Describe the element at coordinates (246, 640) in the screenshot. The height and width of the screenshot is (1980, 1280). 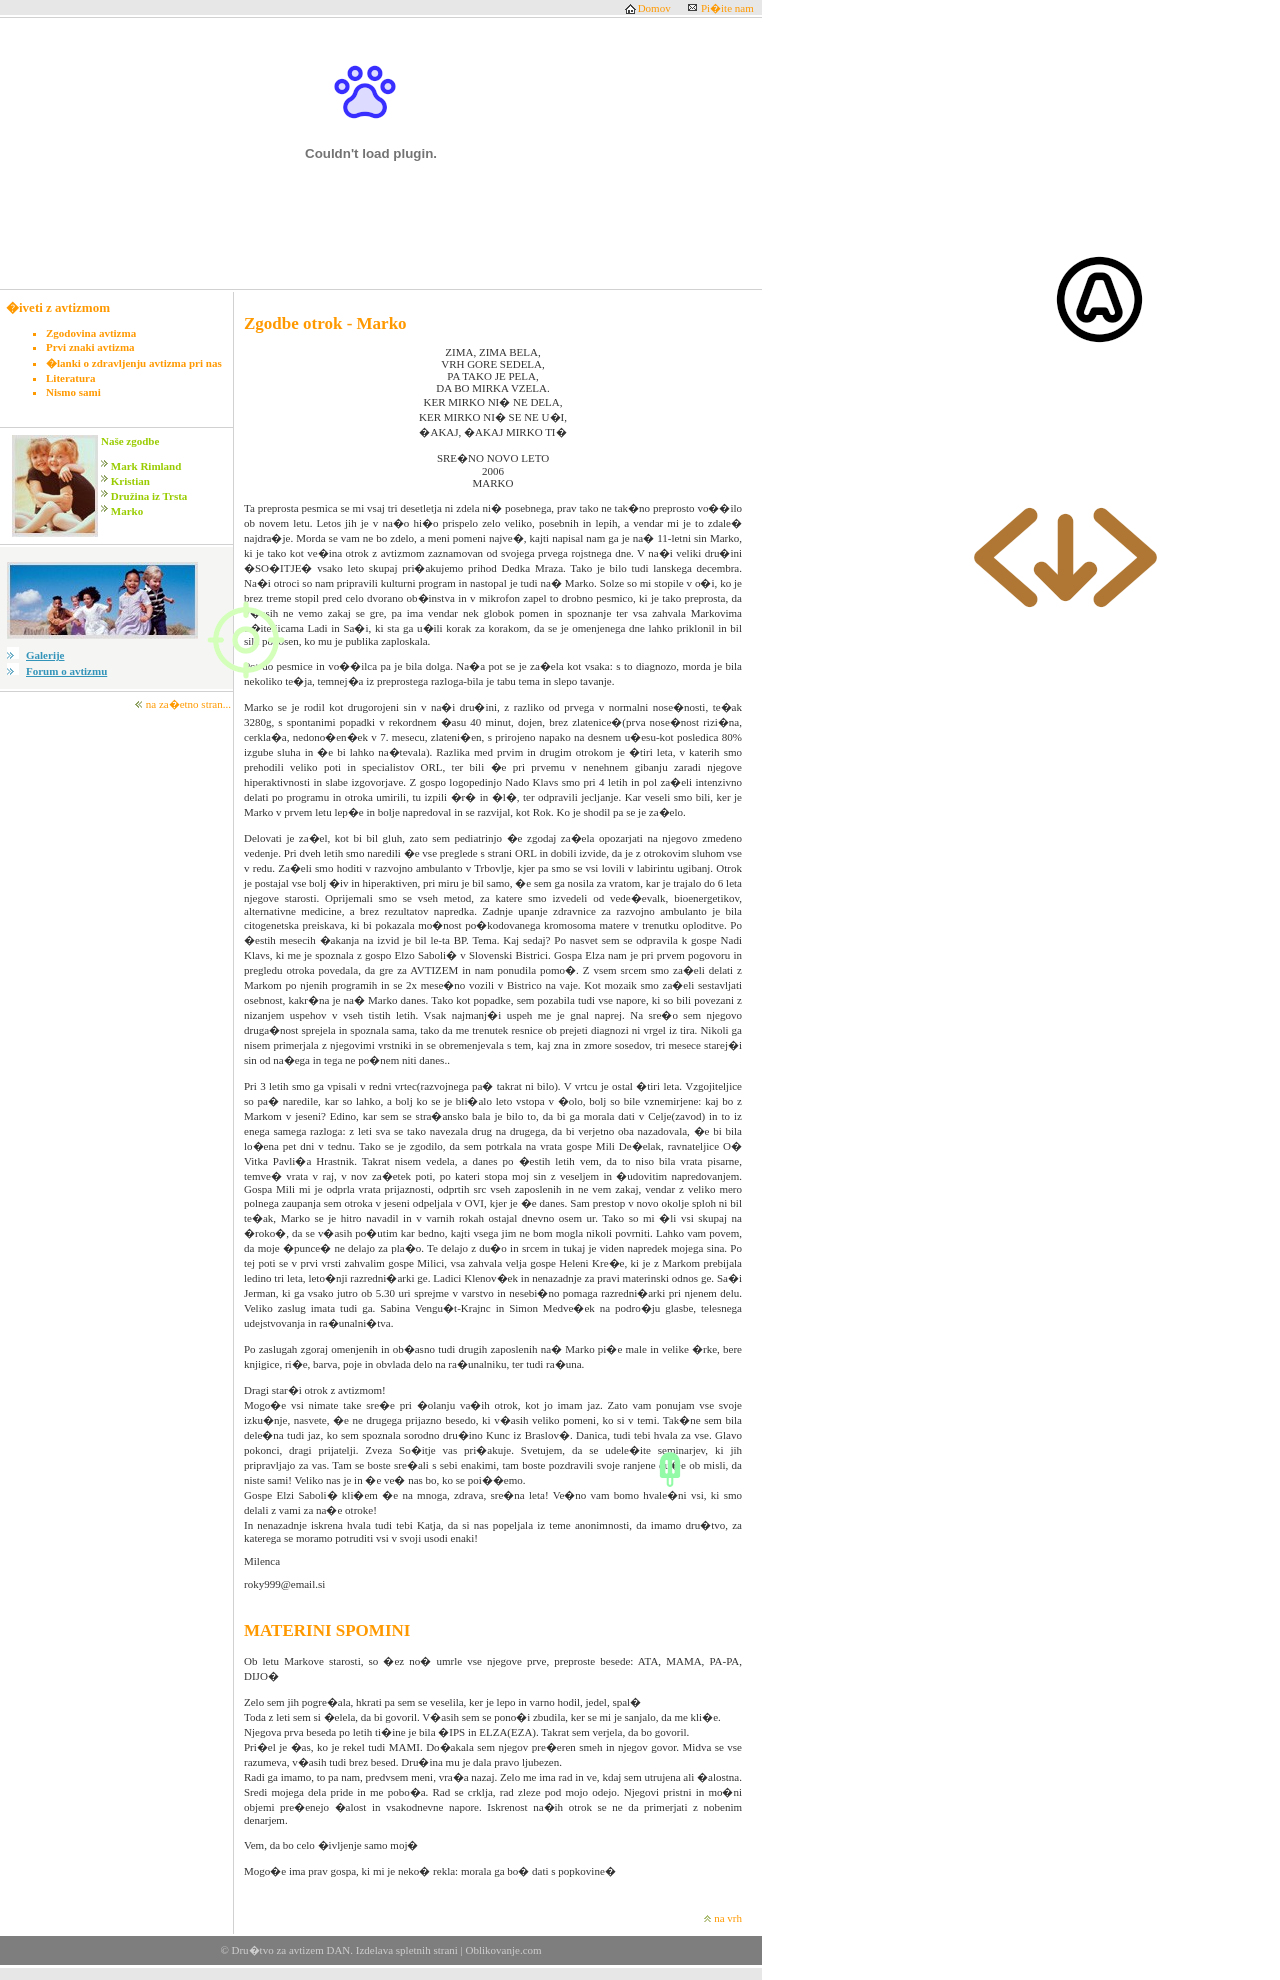
I see `center map on current location` at that location.